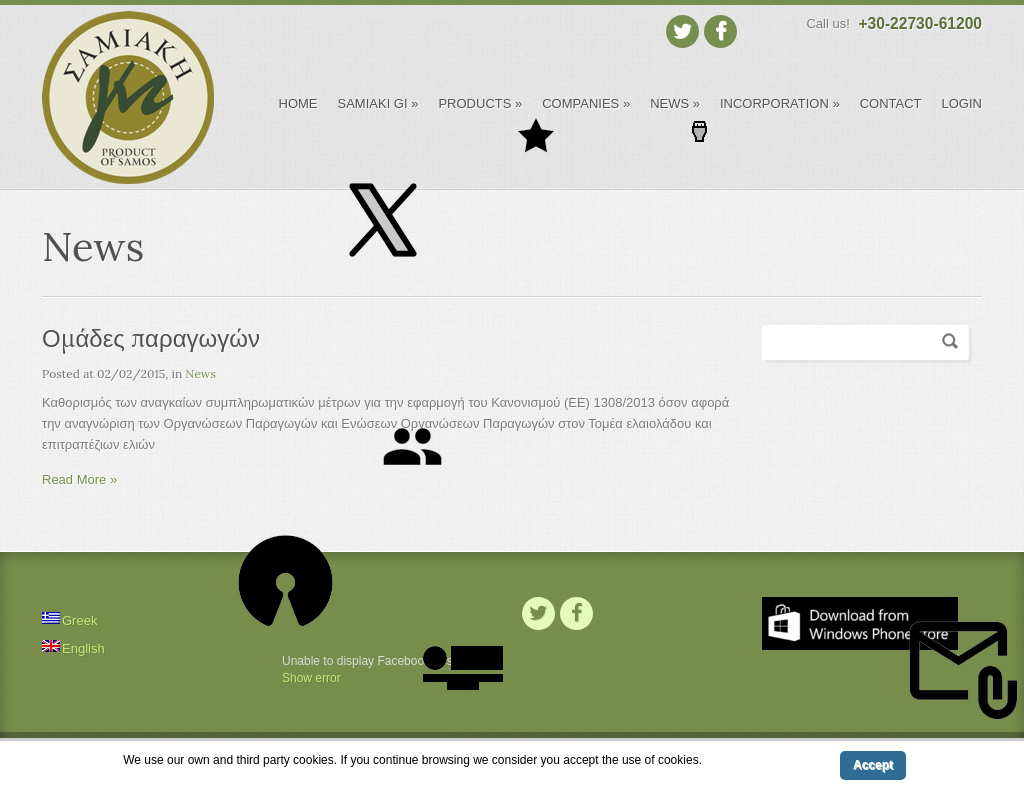 This screenshot has height=791, width=1024. I want to click on add item to favorites, so click(536, 137).